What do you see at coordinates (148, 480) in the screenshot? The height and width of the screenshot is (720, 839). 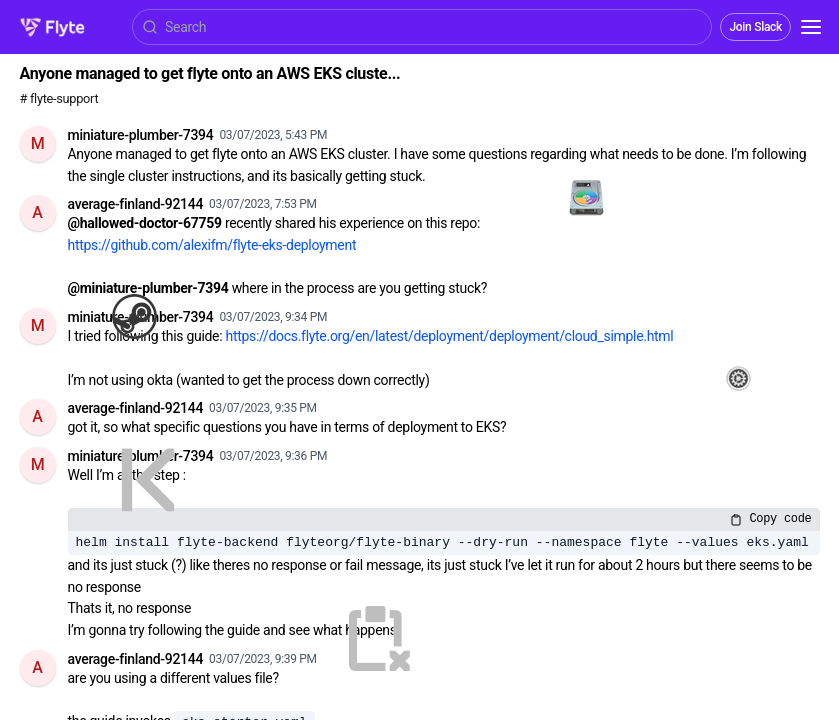 I see `go to the first item in a list or sequence` at bounding box center [148, 480].